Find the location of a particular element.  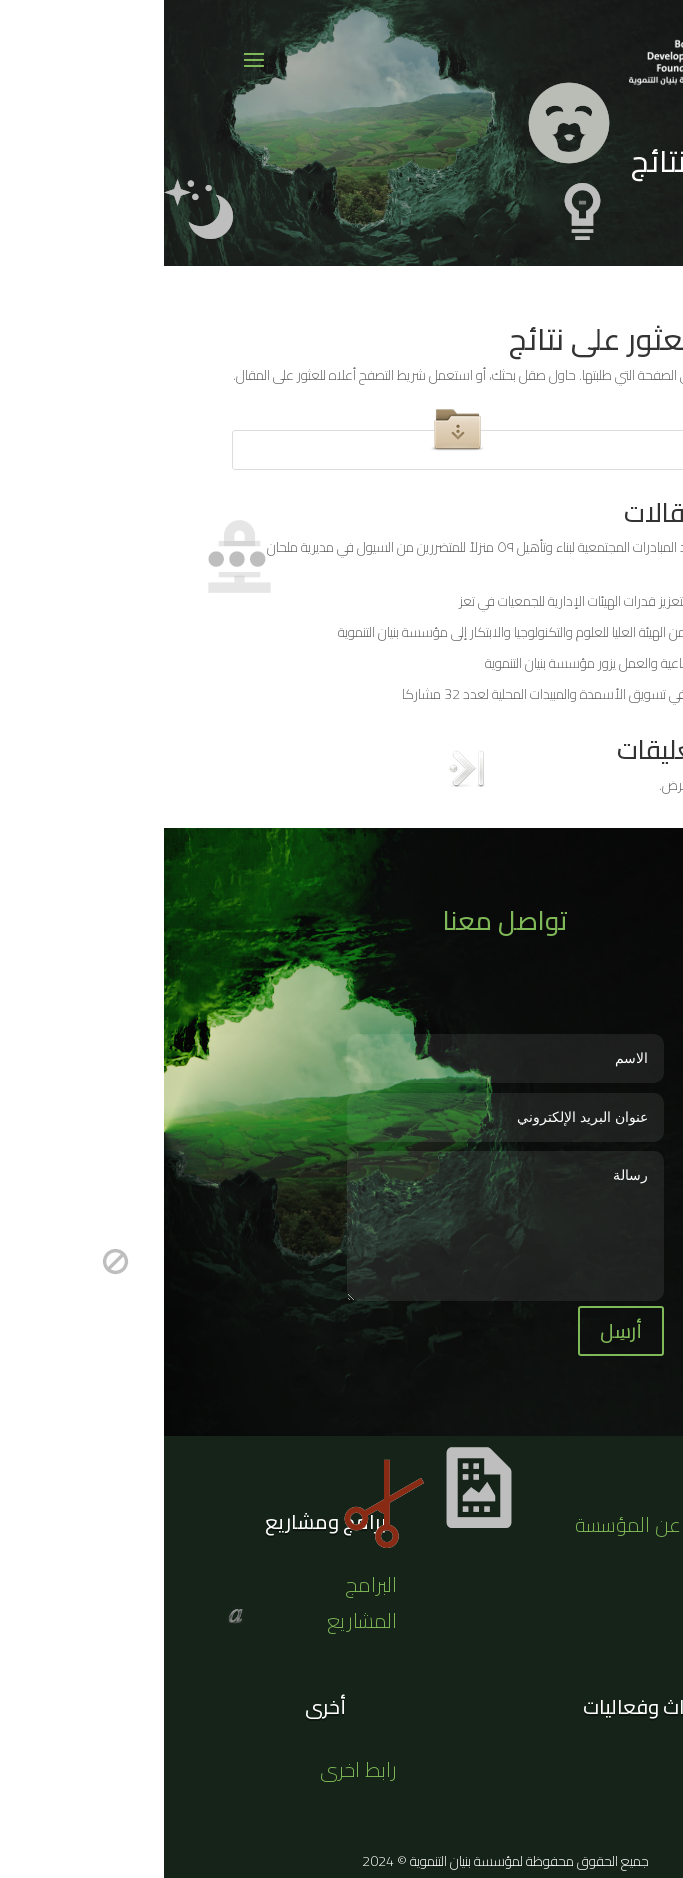

spreadsheet file type indicator is located at coordinates (479, 1485).